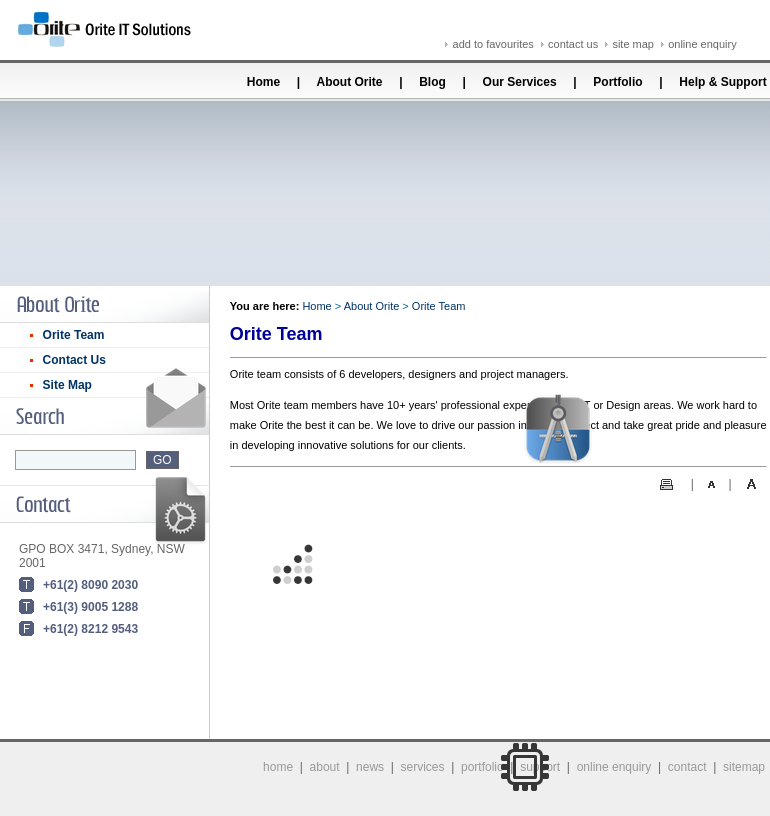 The image size is (770, 816). Describe the element at coordinates (558, 429) in the screenshot. I see `open app icon preview tool` at that location.